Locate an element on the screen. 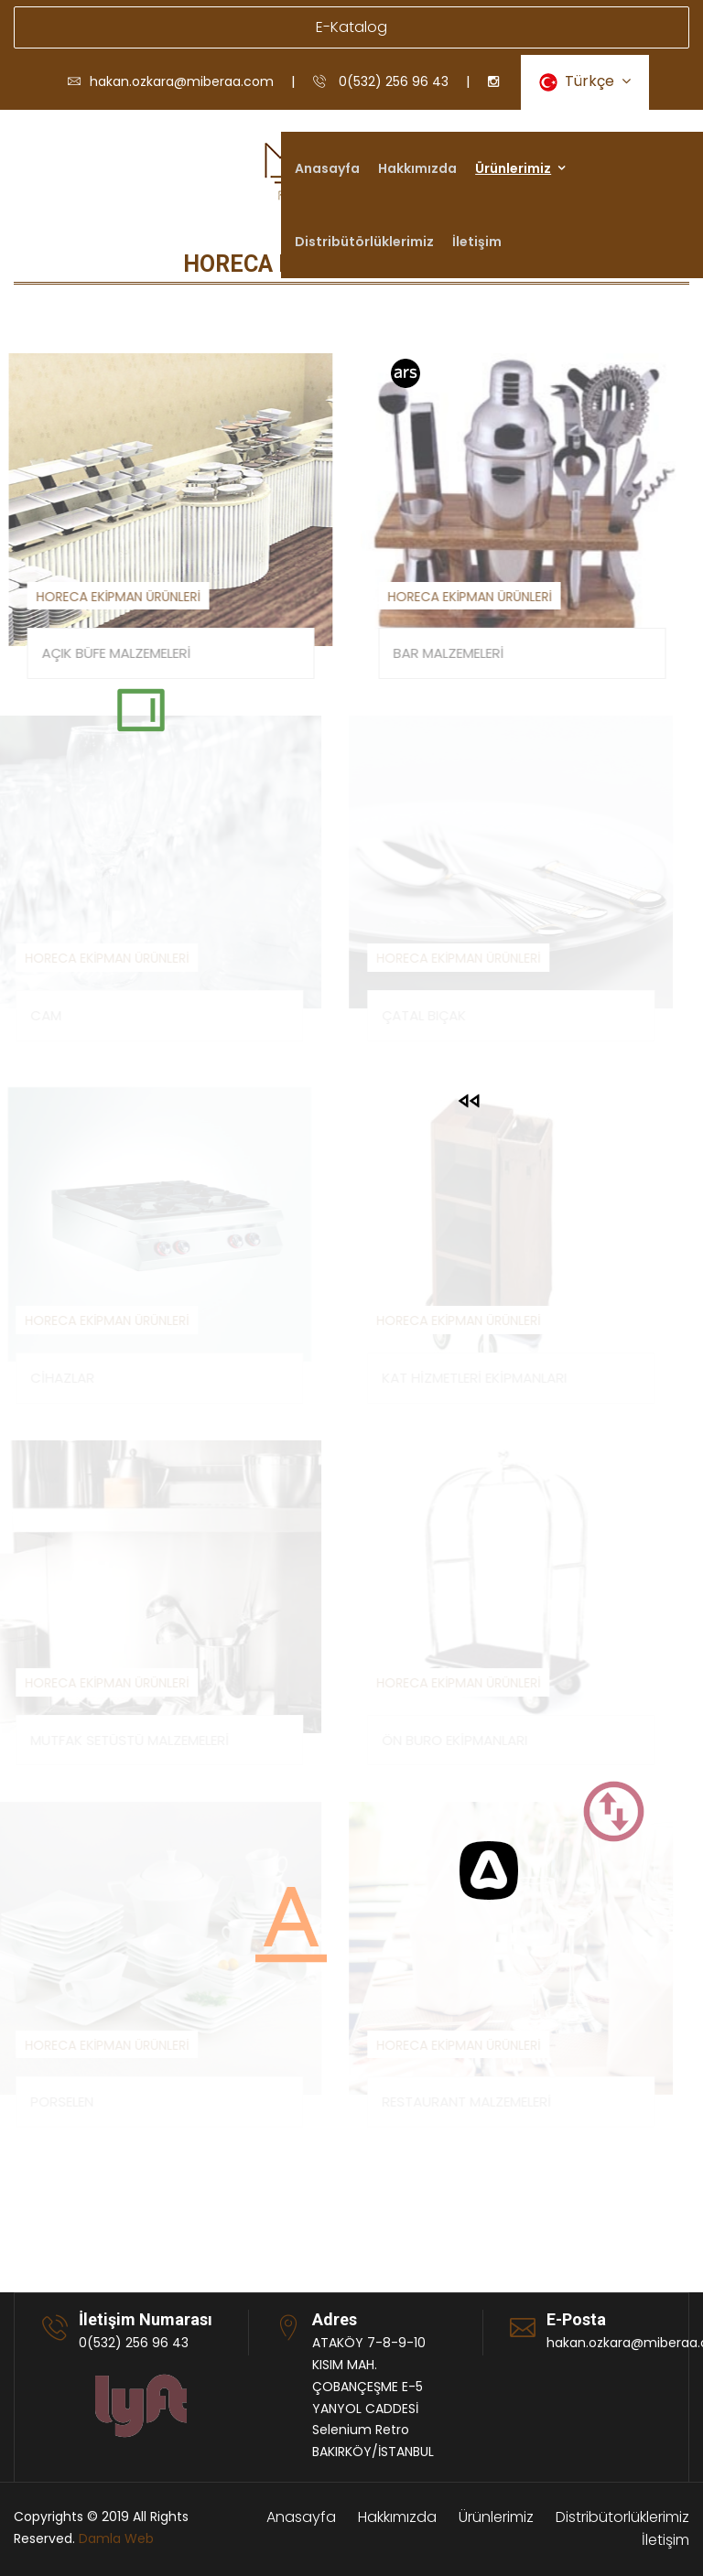 Image resolution: width=703 pixels, height=2576 pixels. open the lyft app is located at coordinates (141, 2406).